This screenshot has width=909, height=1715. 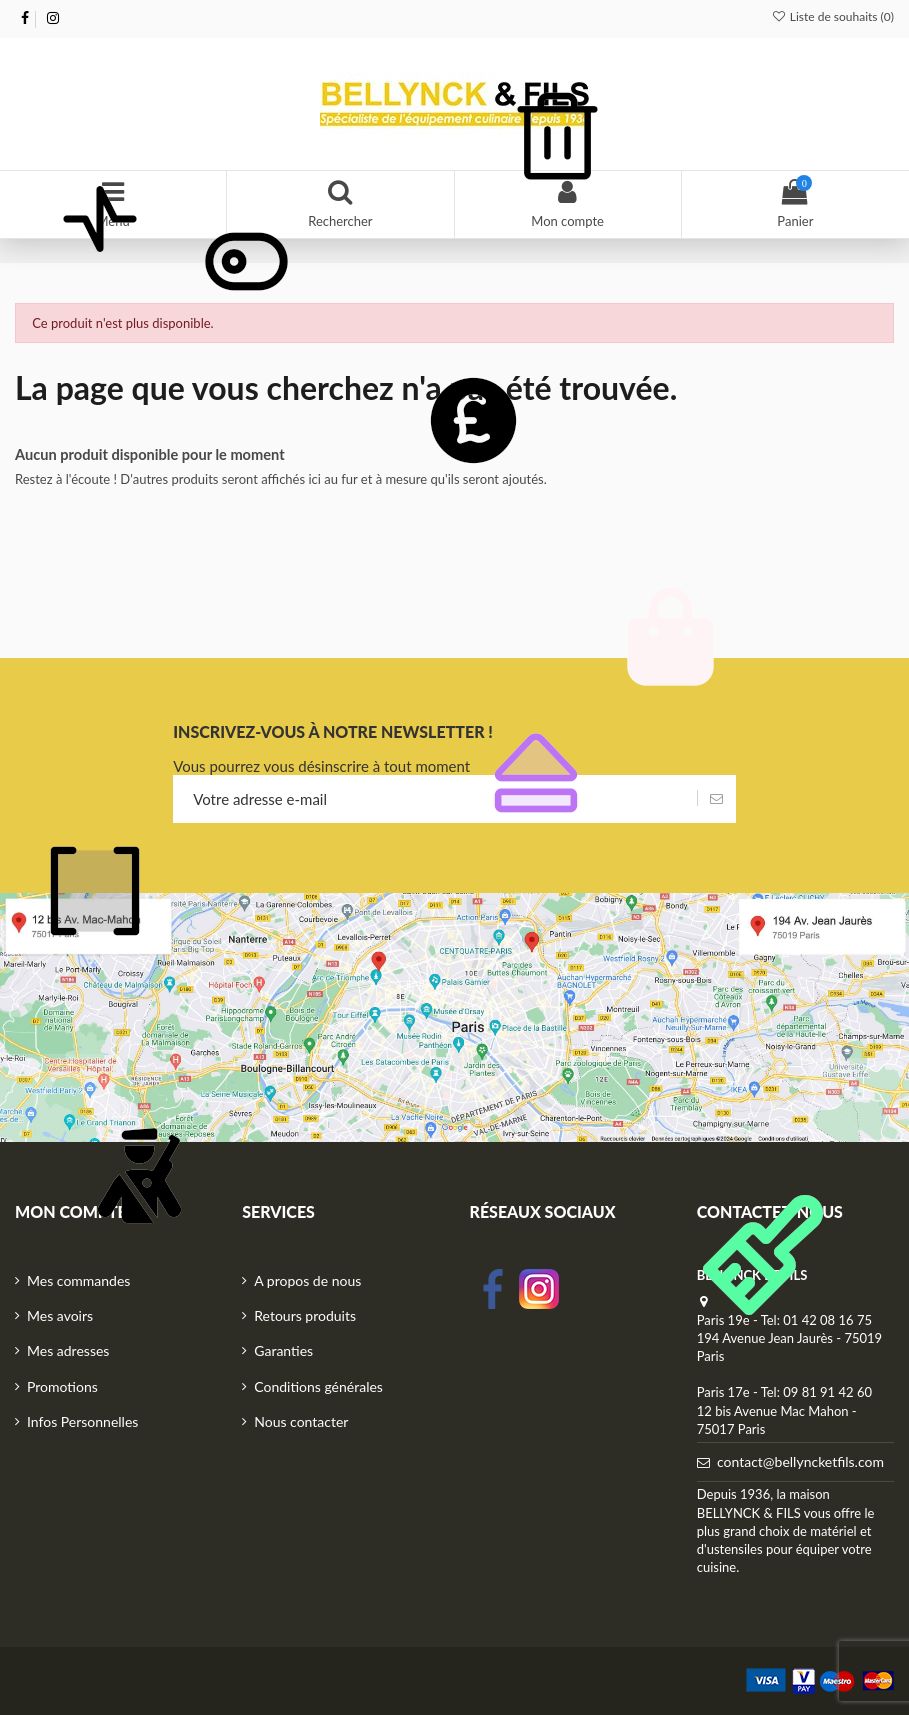 What do you see at coordinates (95, 891) in the screenshot?
I see `view or edit code snippets` at bounding box center [95, 891].